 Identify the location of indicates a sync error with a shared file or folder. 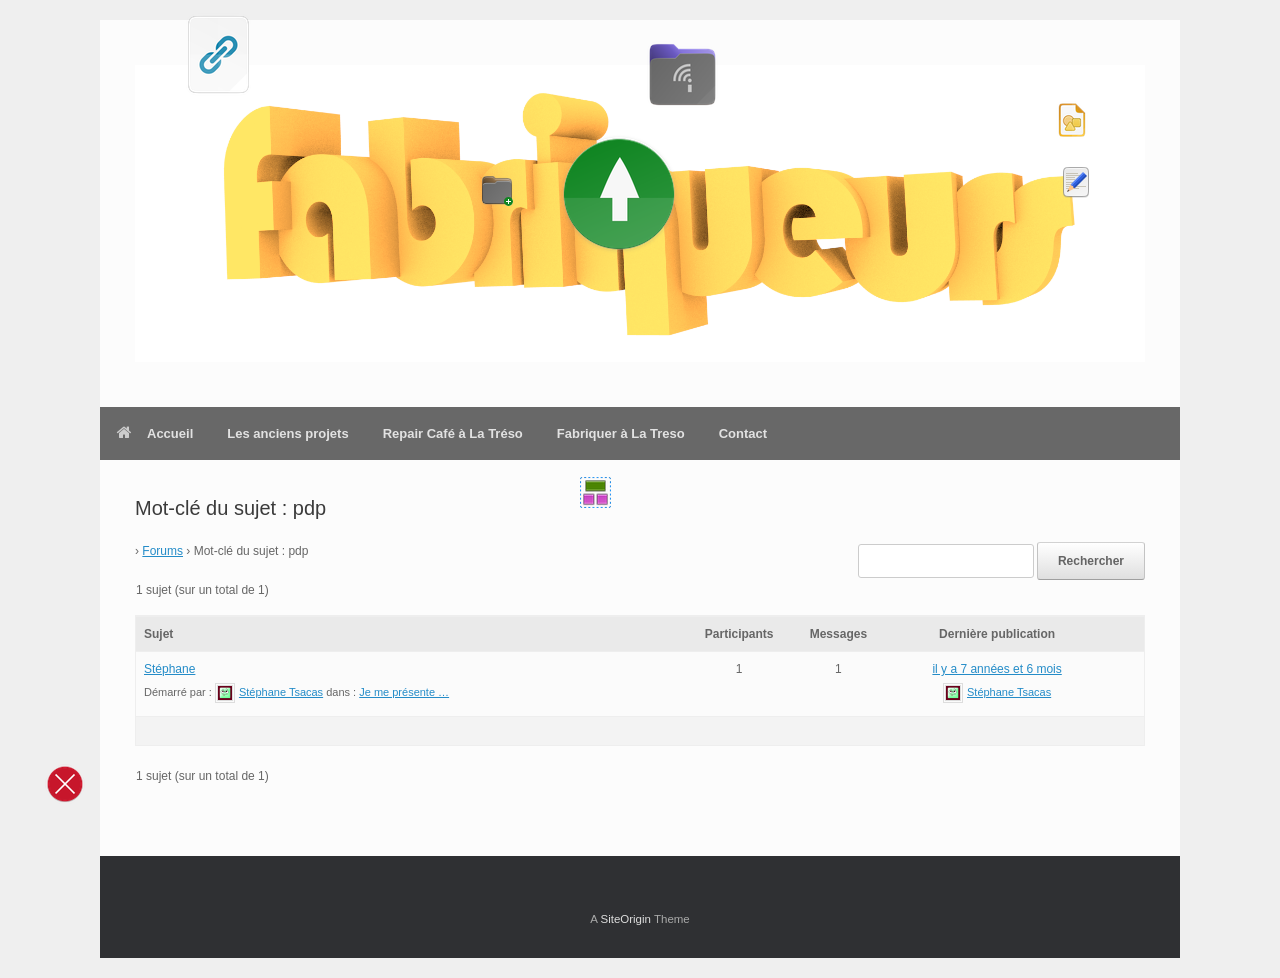
(65, 784).